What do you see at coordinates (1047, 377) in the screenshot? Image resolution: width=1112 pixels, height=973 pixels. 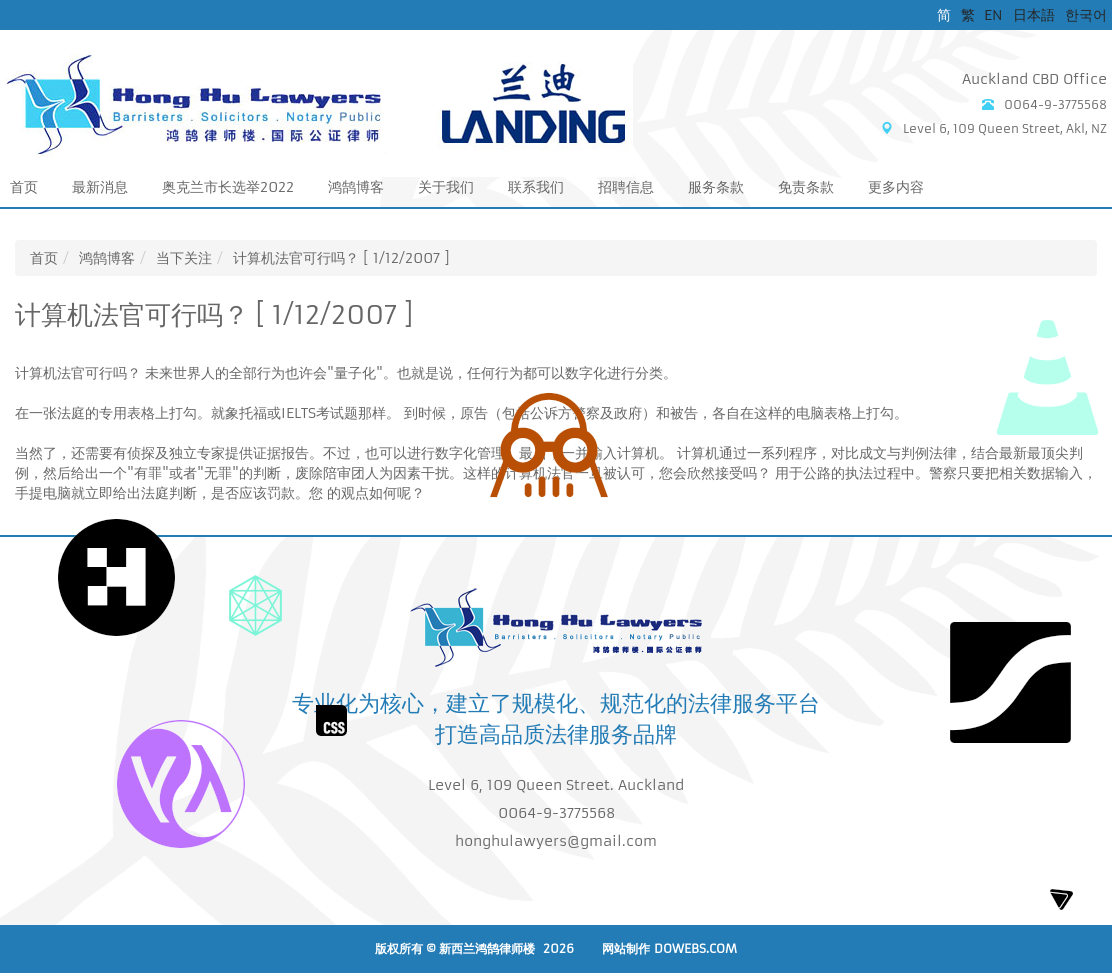 I see `open VLC media player` at bounding box center [1047, 377].